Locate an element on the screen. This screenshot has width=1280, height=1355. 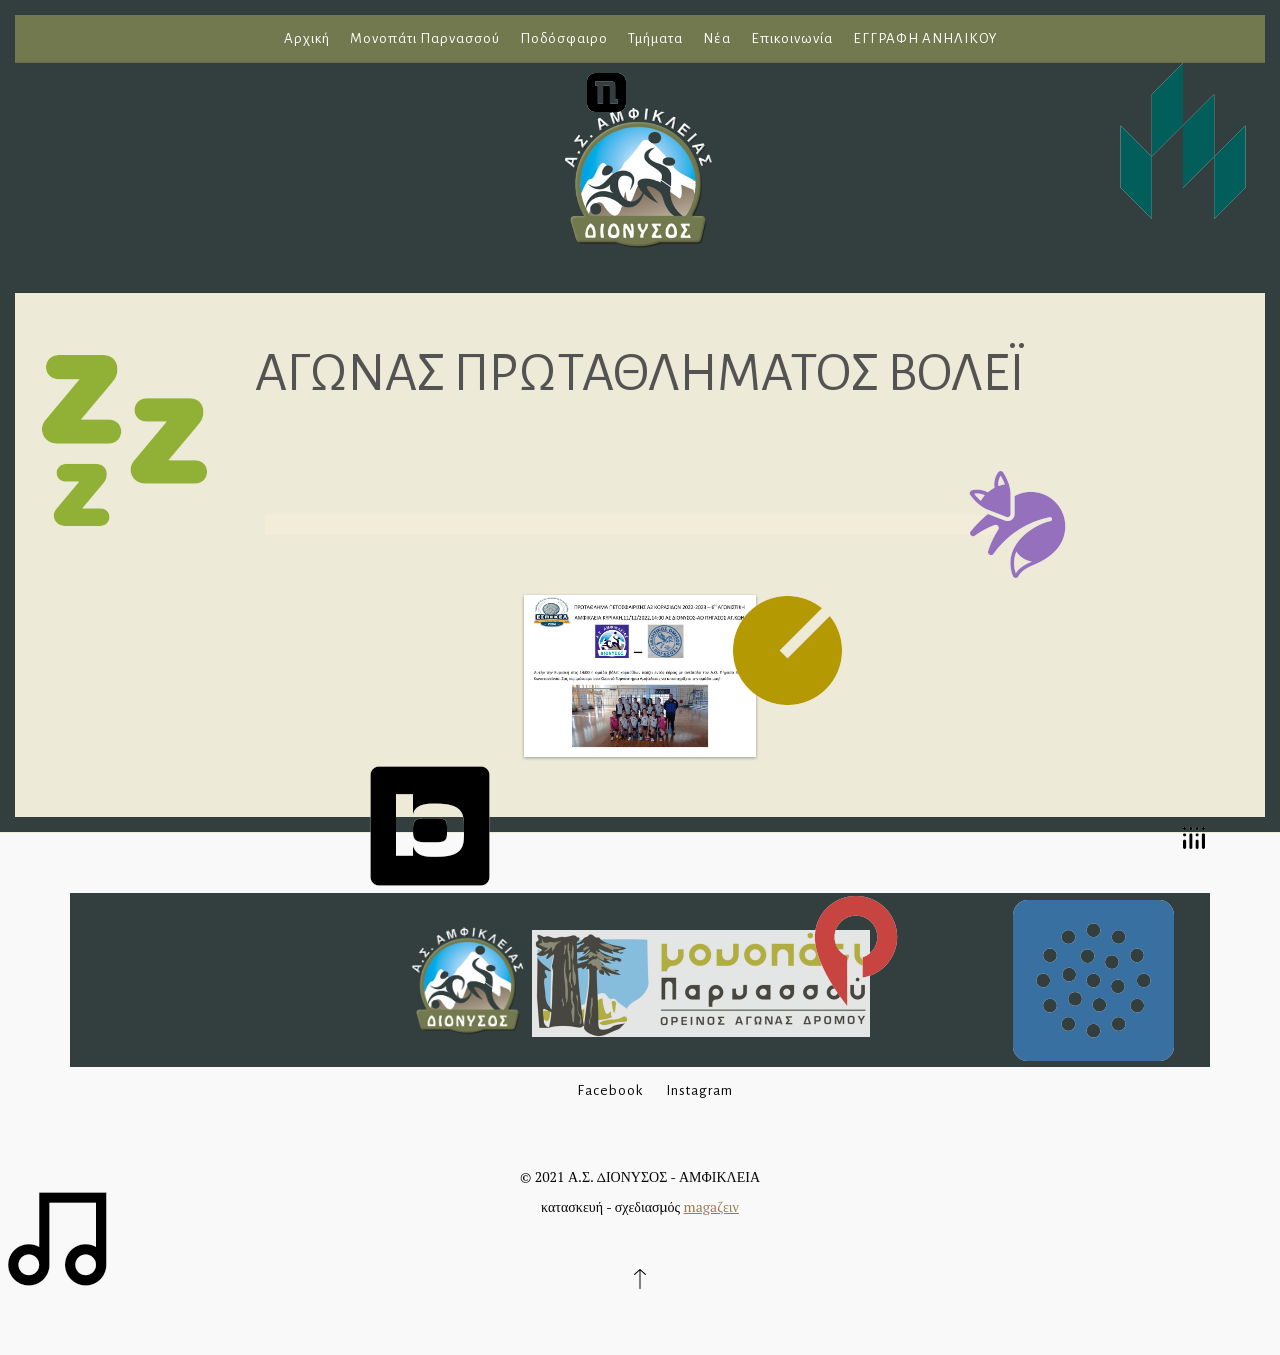
open the Kitsu anime tracking app is located at coordinates (1017, 524).